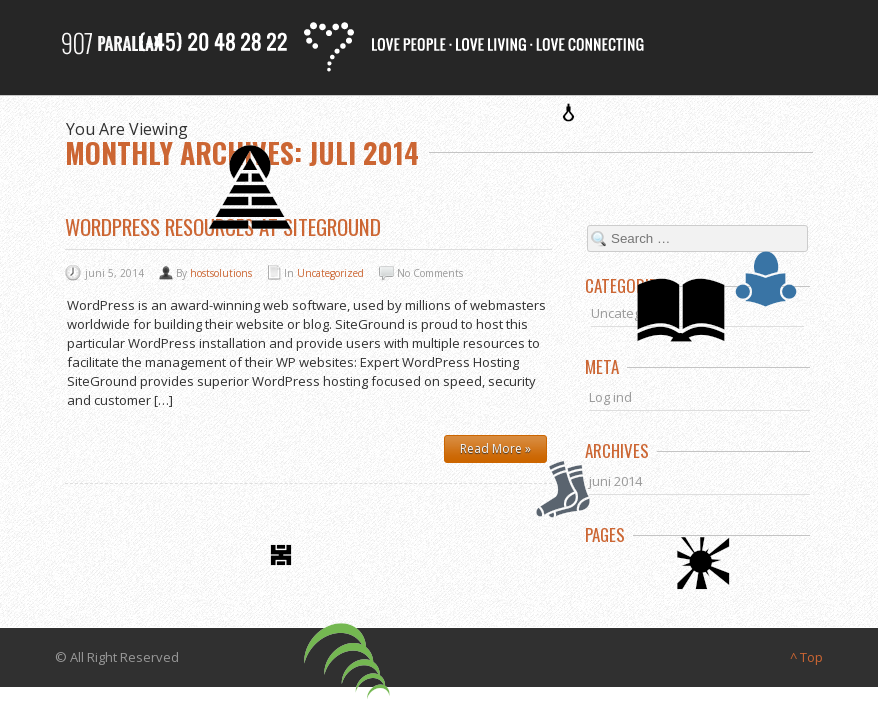 The height and width of the screenshot is (720, 878). Describe the element at coordinates (766, 279) in the screenshot. I see `open reading mode or e-reader` at that location.